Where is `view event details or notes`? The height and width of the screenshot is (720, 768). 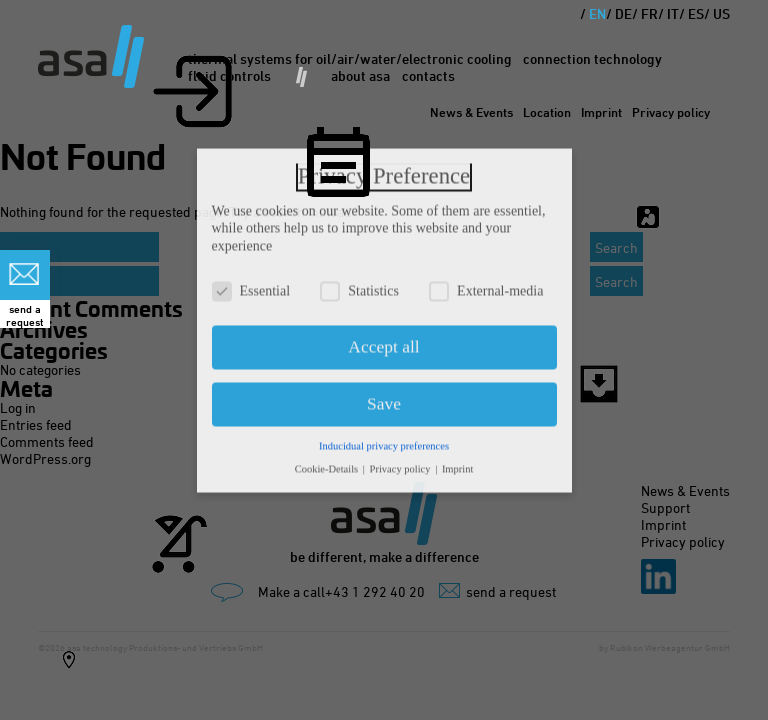 view event details or notes is located at coordinates (338, 165).